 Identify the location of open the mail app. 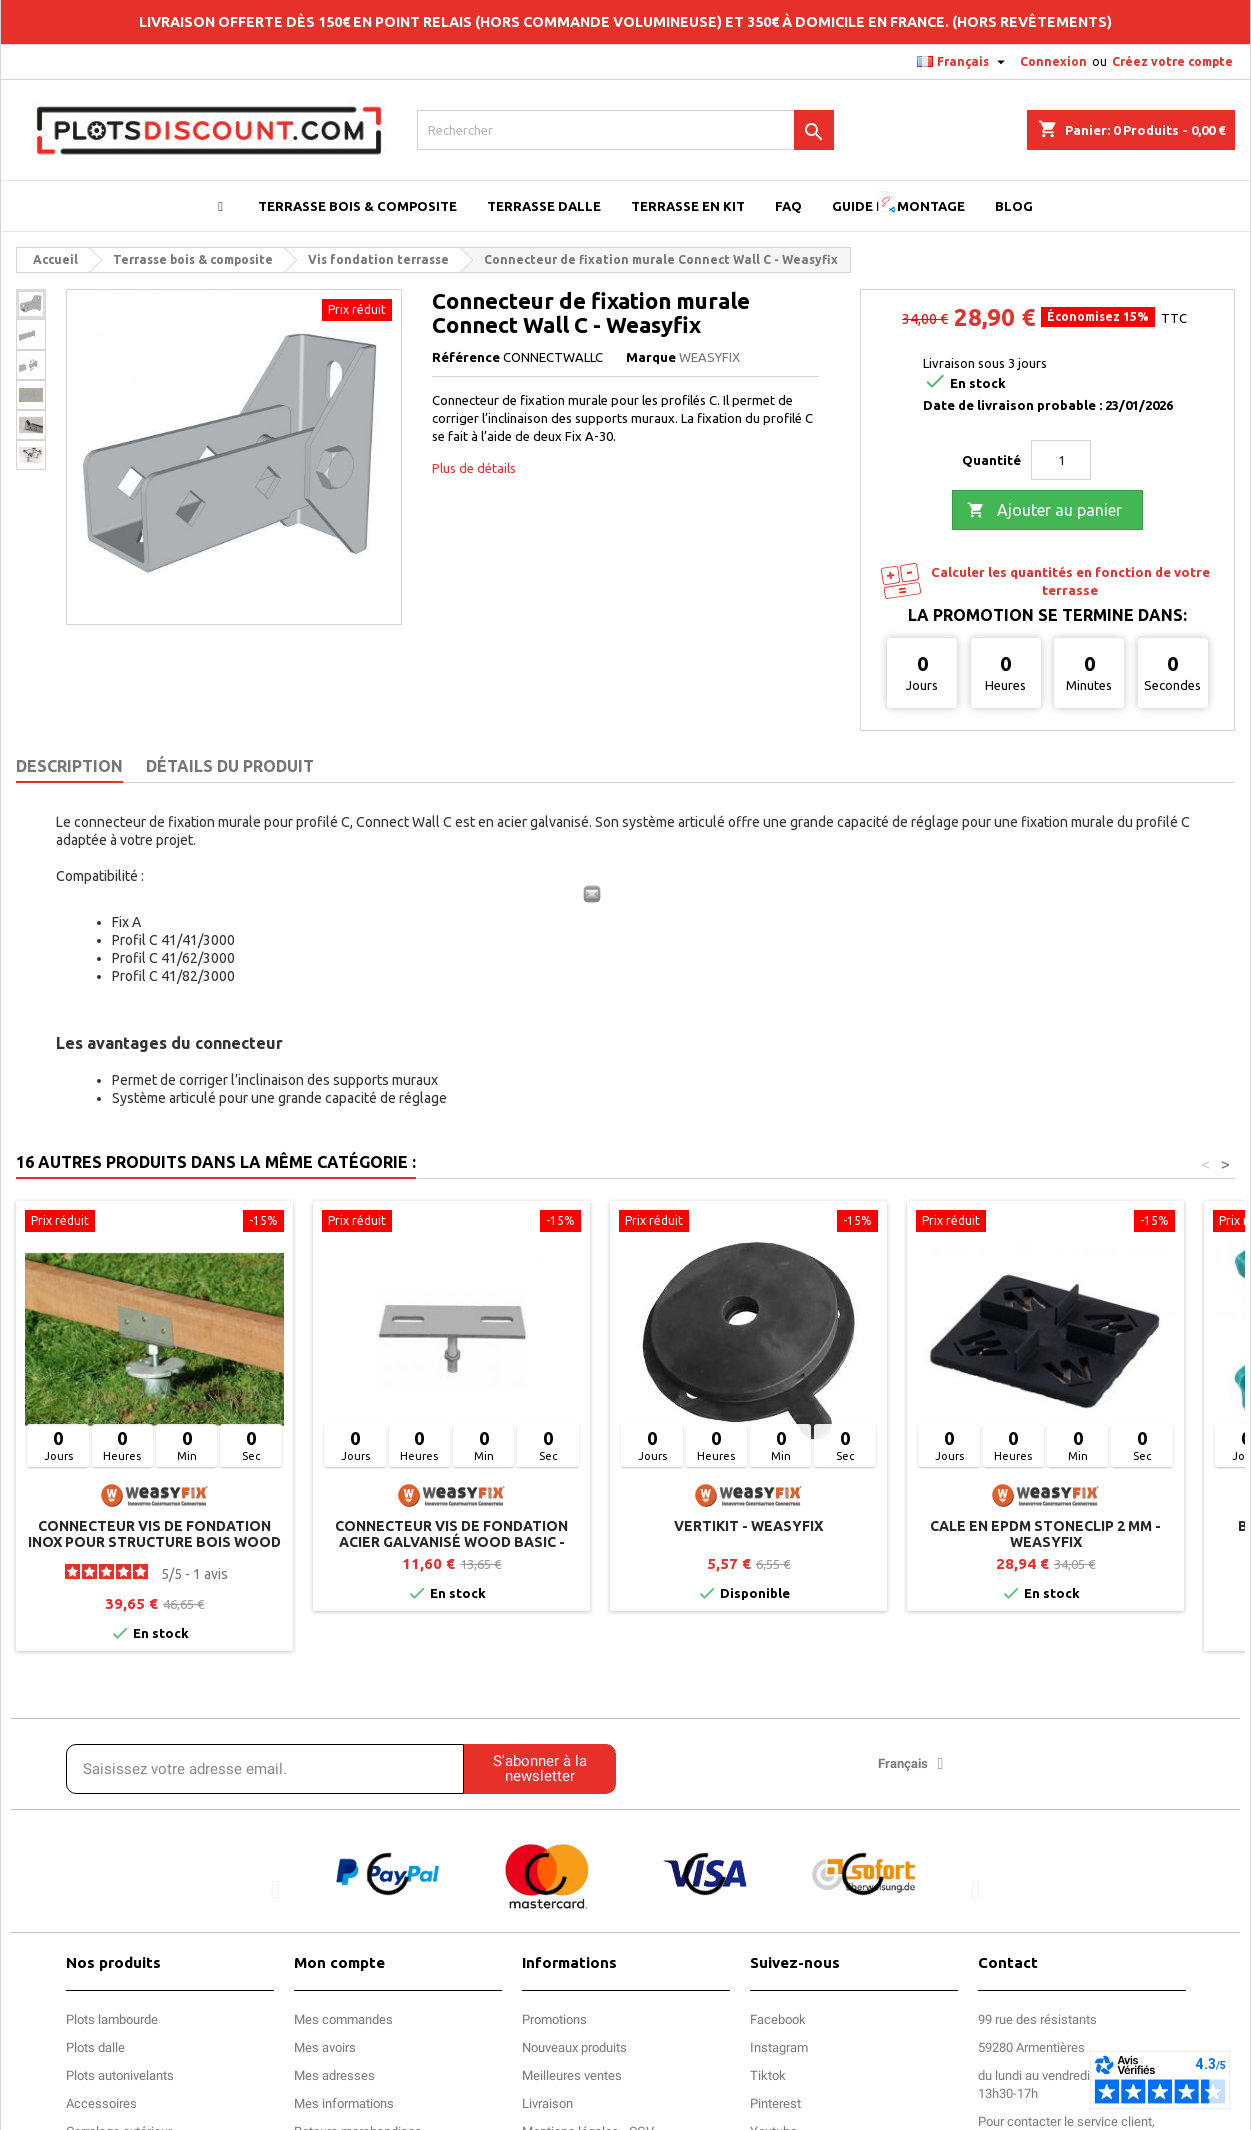
(592, 894).